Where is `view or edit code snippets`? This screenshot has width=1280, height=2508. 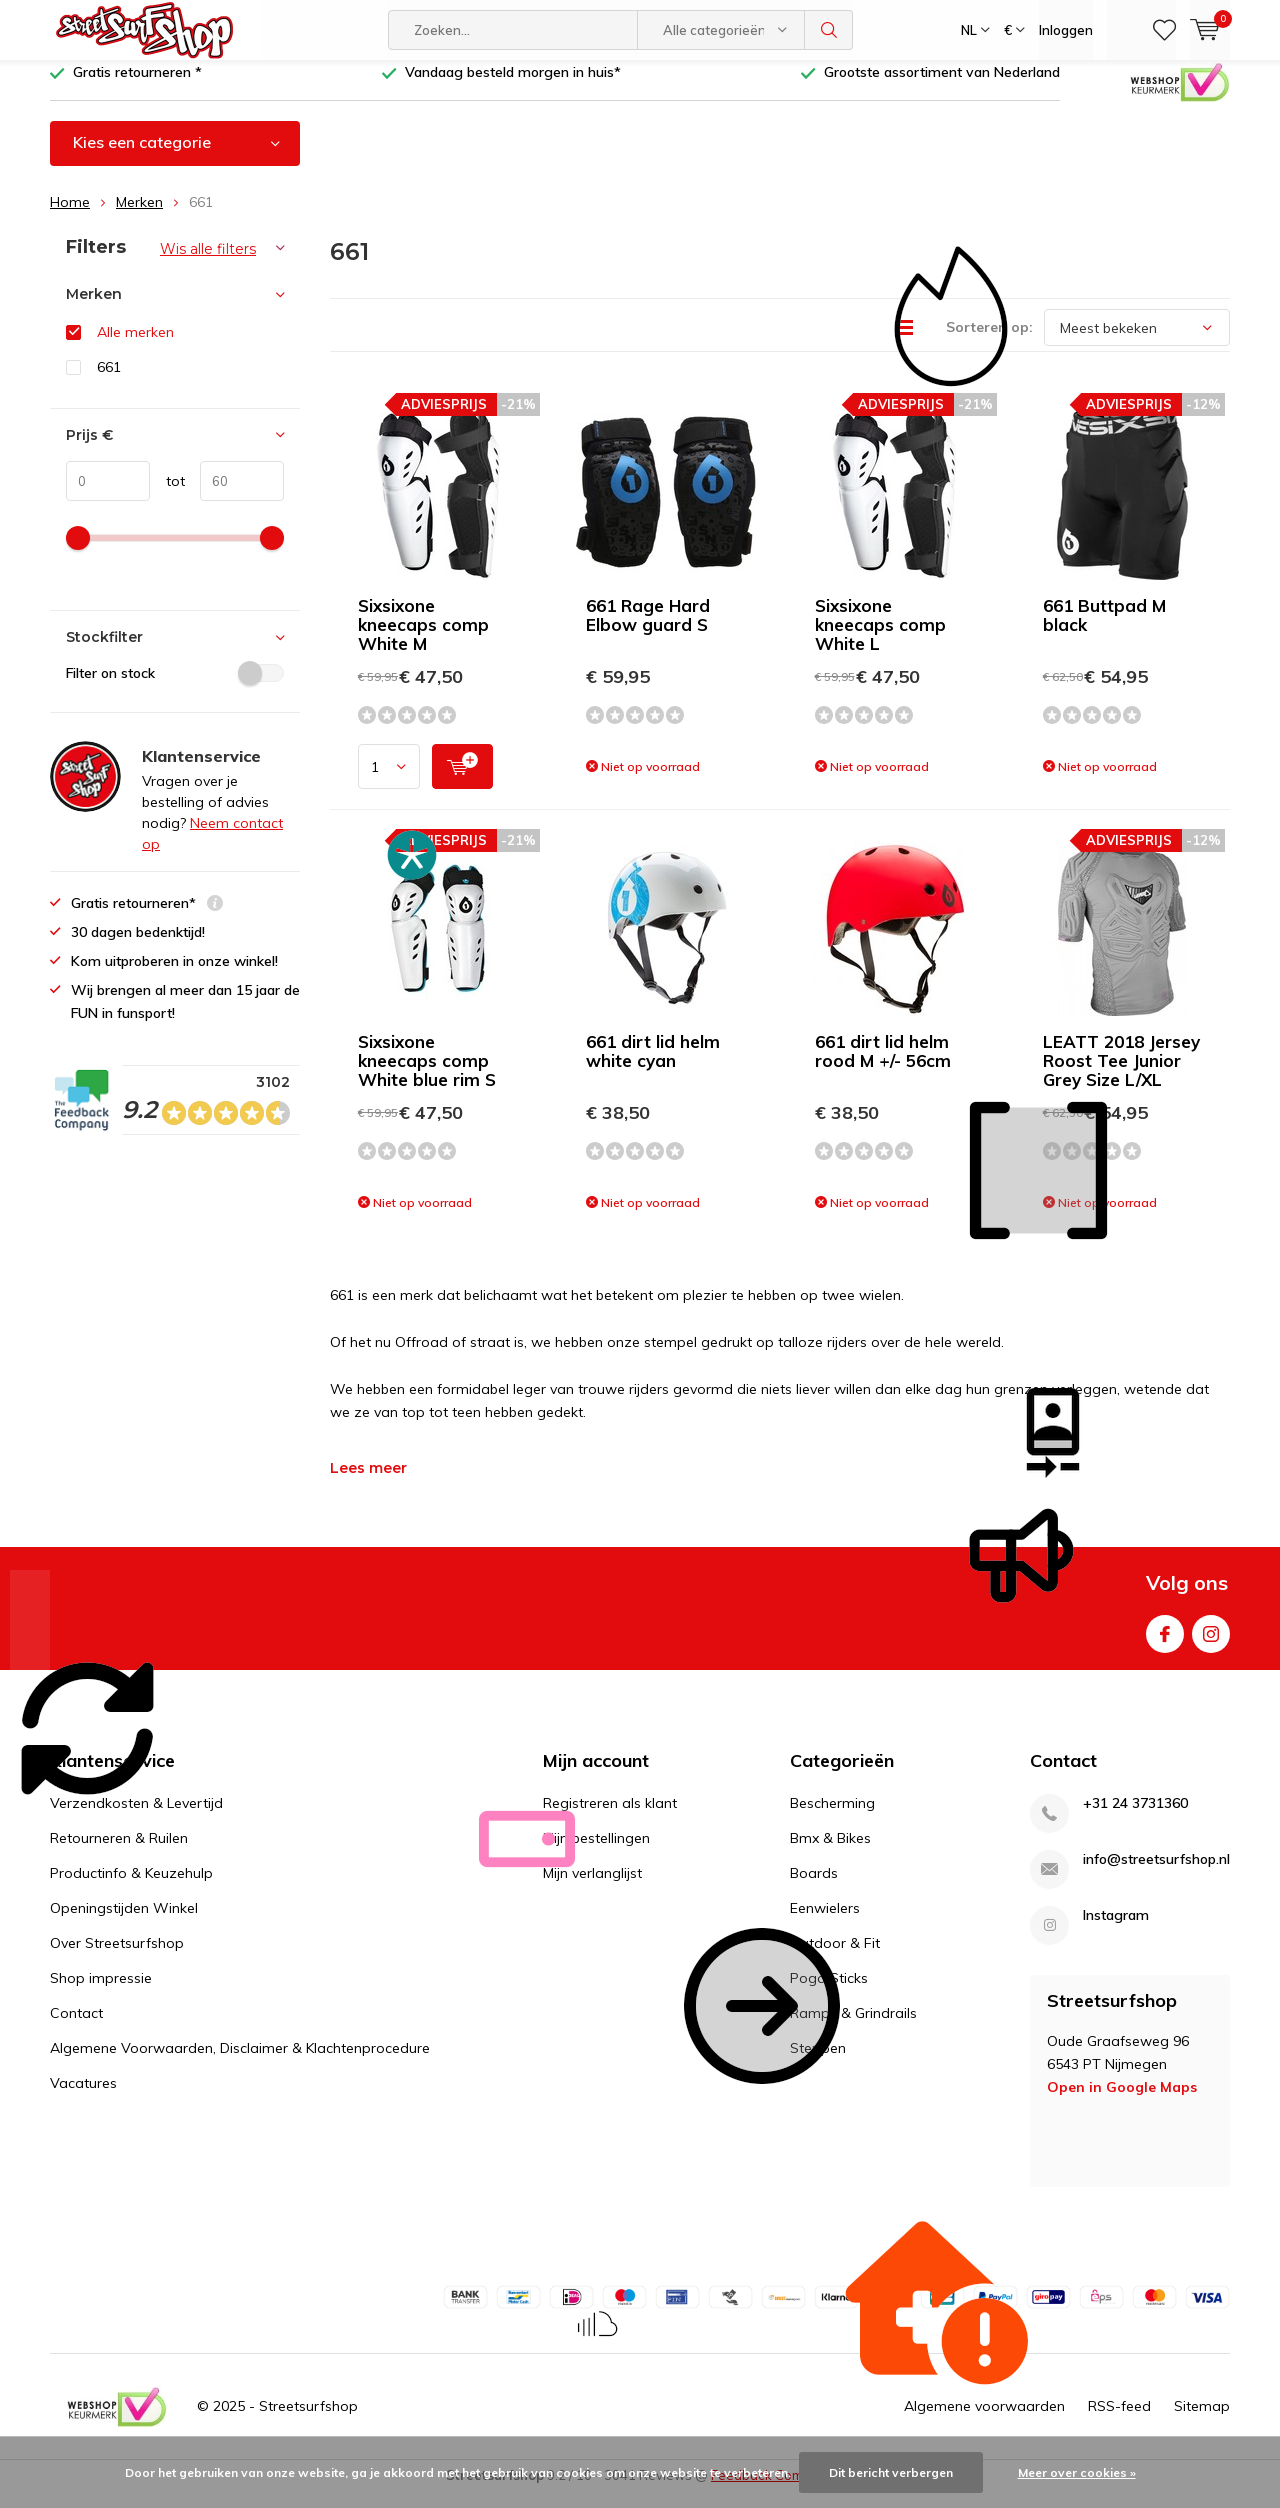
view or edit code snippets is located at coordinates (1038, 1170).